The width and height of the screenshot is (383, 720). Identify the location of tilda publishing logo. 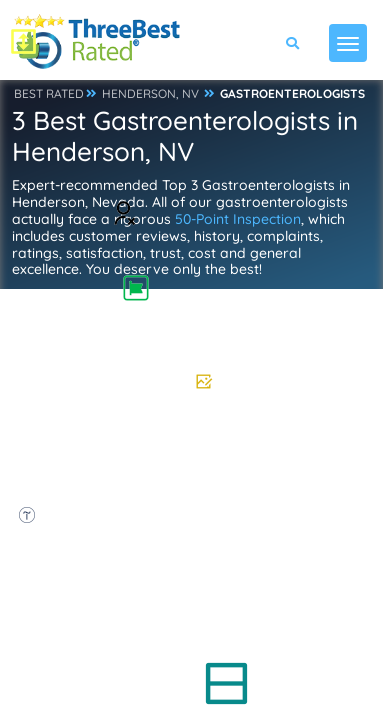
(27, 515).